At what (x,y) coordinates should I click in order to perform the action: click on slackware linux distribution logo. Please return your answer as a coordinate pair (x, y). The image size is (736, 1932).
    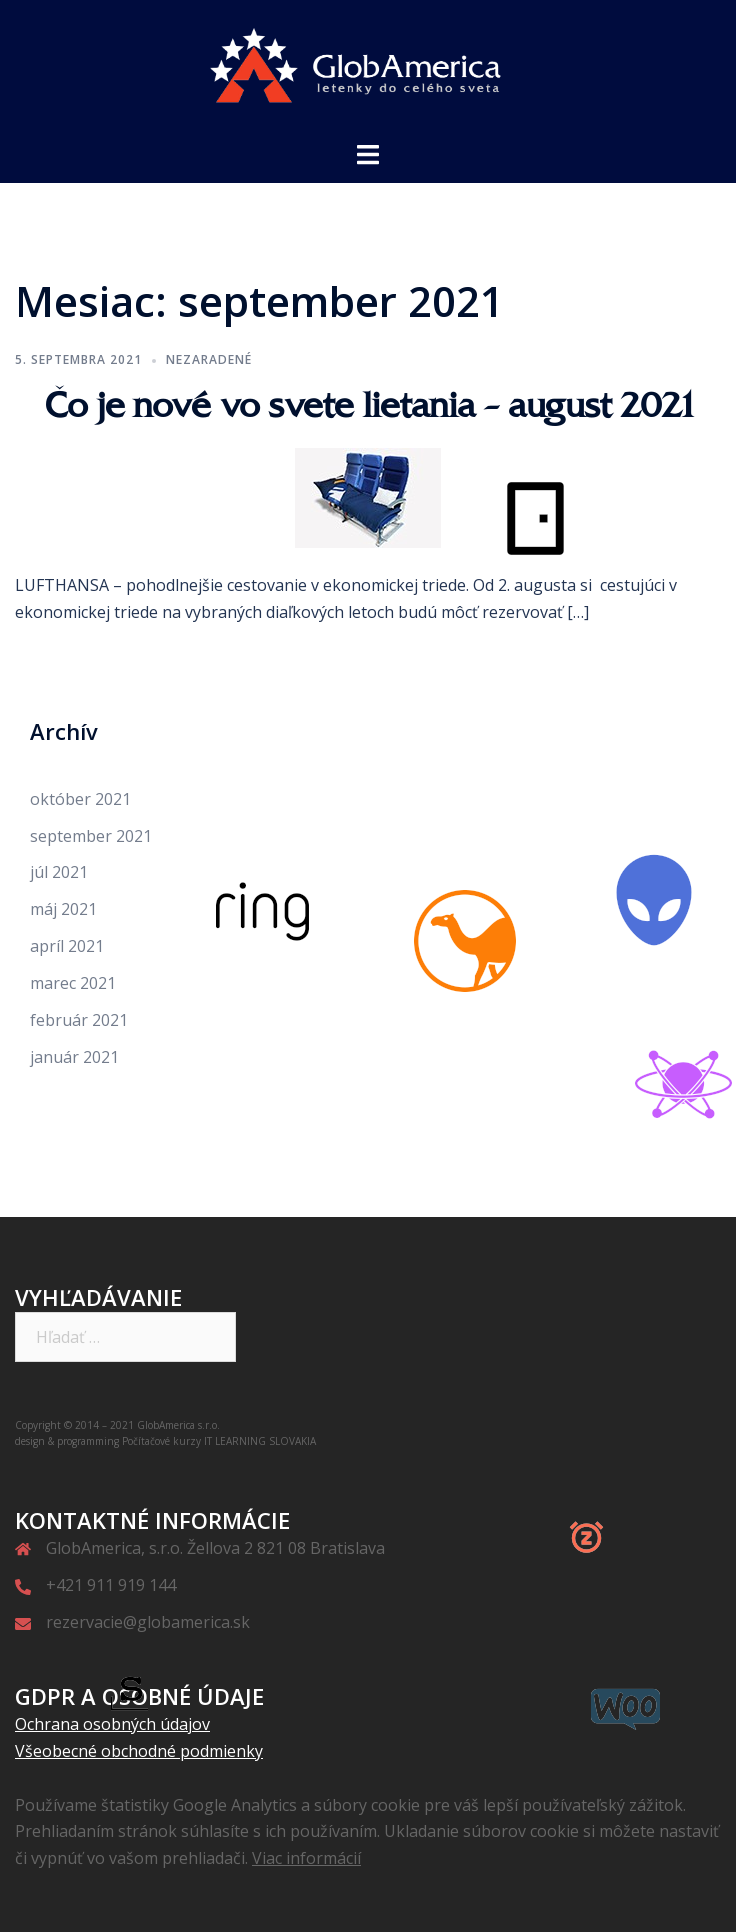
    Looking at the image, I should click on (129, 1693).